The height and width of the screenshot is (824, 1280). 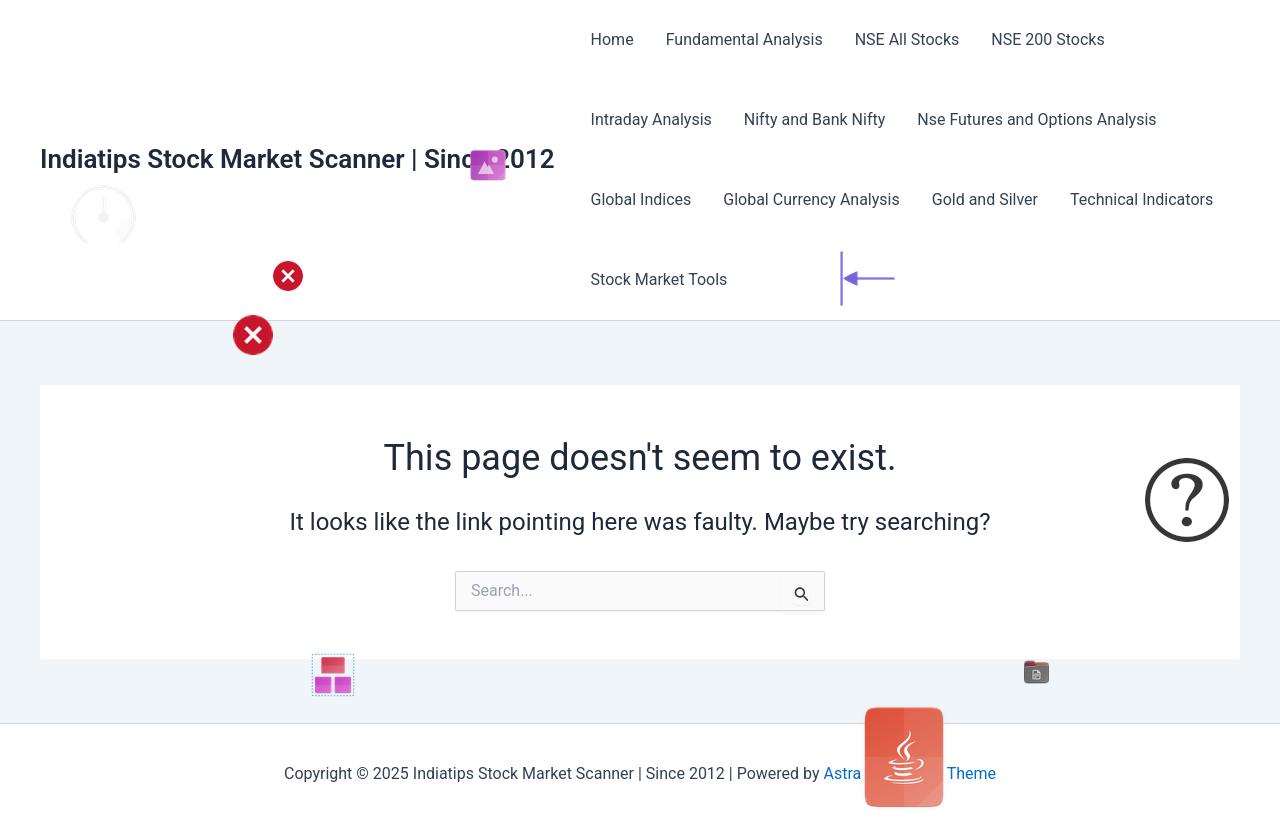 I want to click on close or exit the application, so click(x=253, y=335).